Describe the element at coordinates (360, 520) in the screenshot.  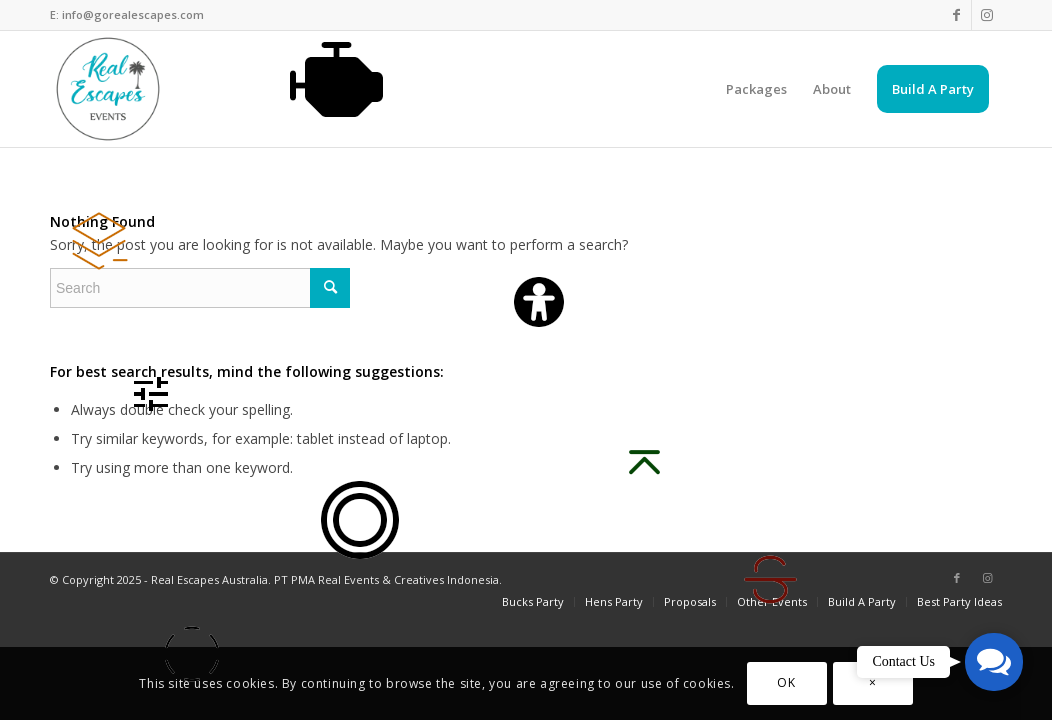
I see `start recording audio or video` at that location.